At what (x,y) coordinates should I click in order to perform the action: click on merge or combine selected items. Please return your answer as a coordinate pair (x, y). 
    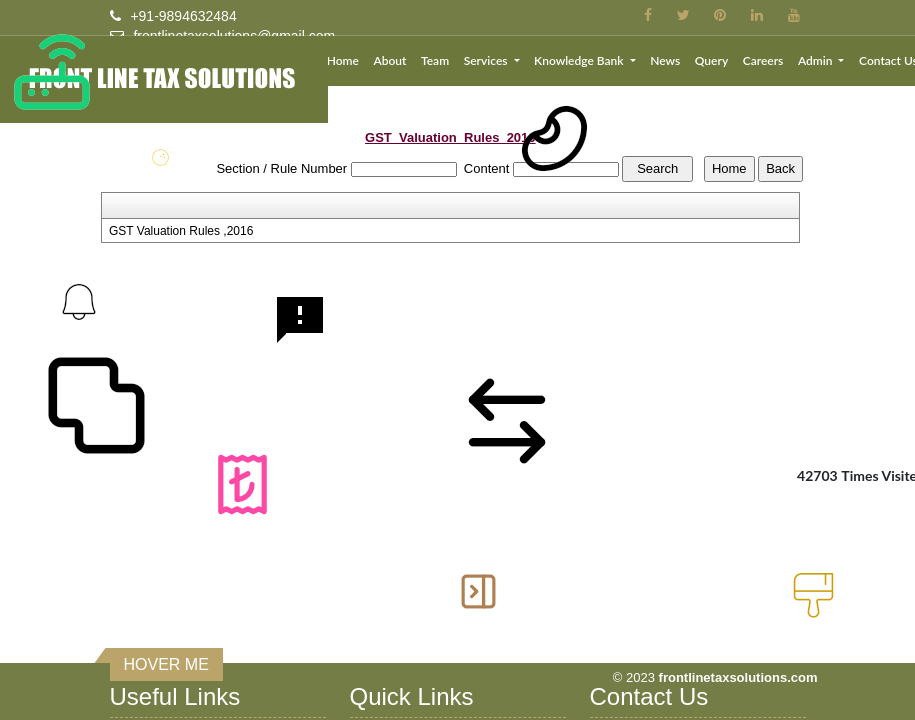
    Looking at the image, I should click on (96, 405).